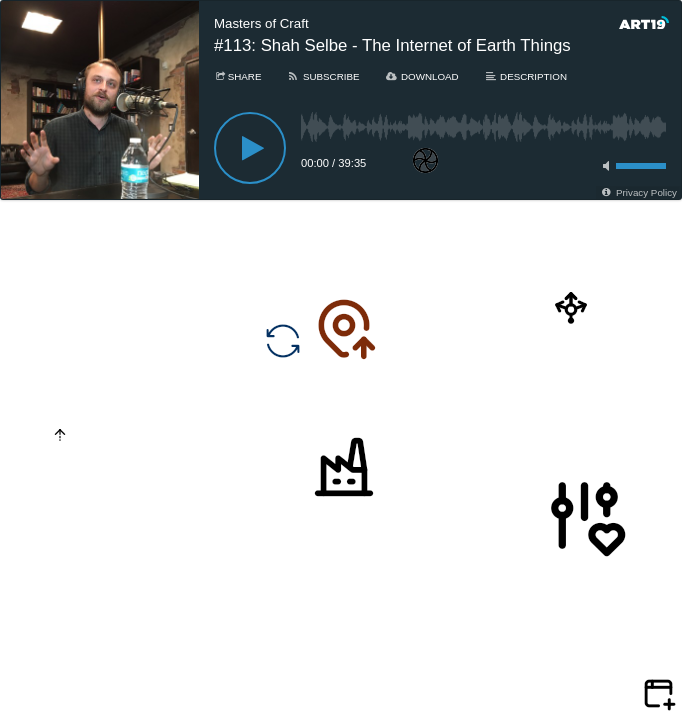 Image resolution: width=682 pixels, height=720 pixels. I want to click on sync or refresh data, so click(283, 341).